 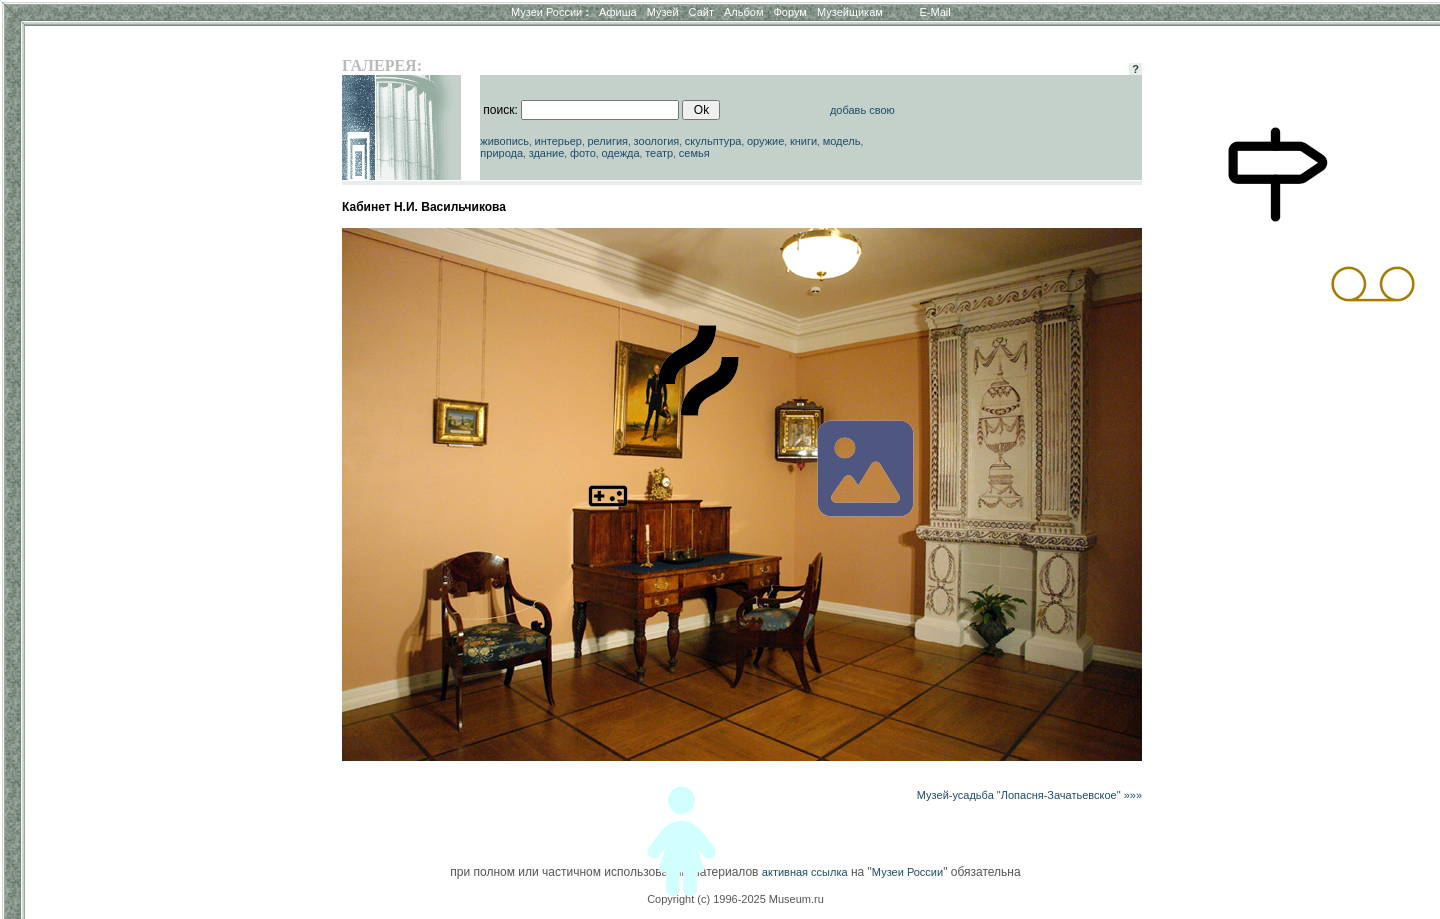 What do you see at coordinates (865, 468) in the screenshot?
I see `view image or photo` at bounding box center [865, 468].